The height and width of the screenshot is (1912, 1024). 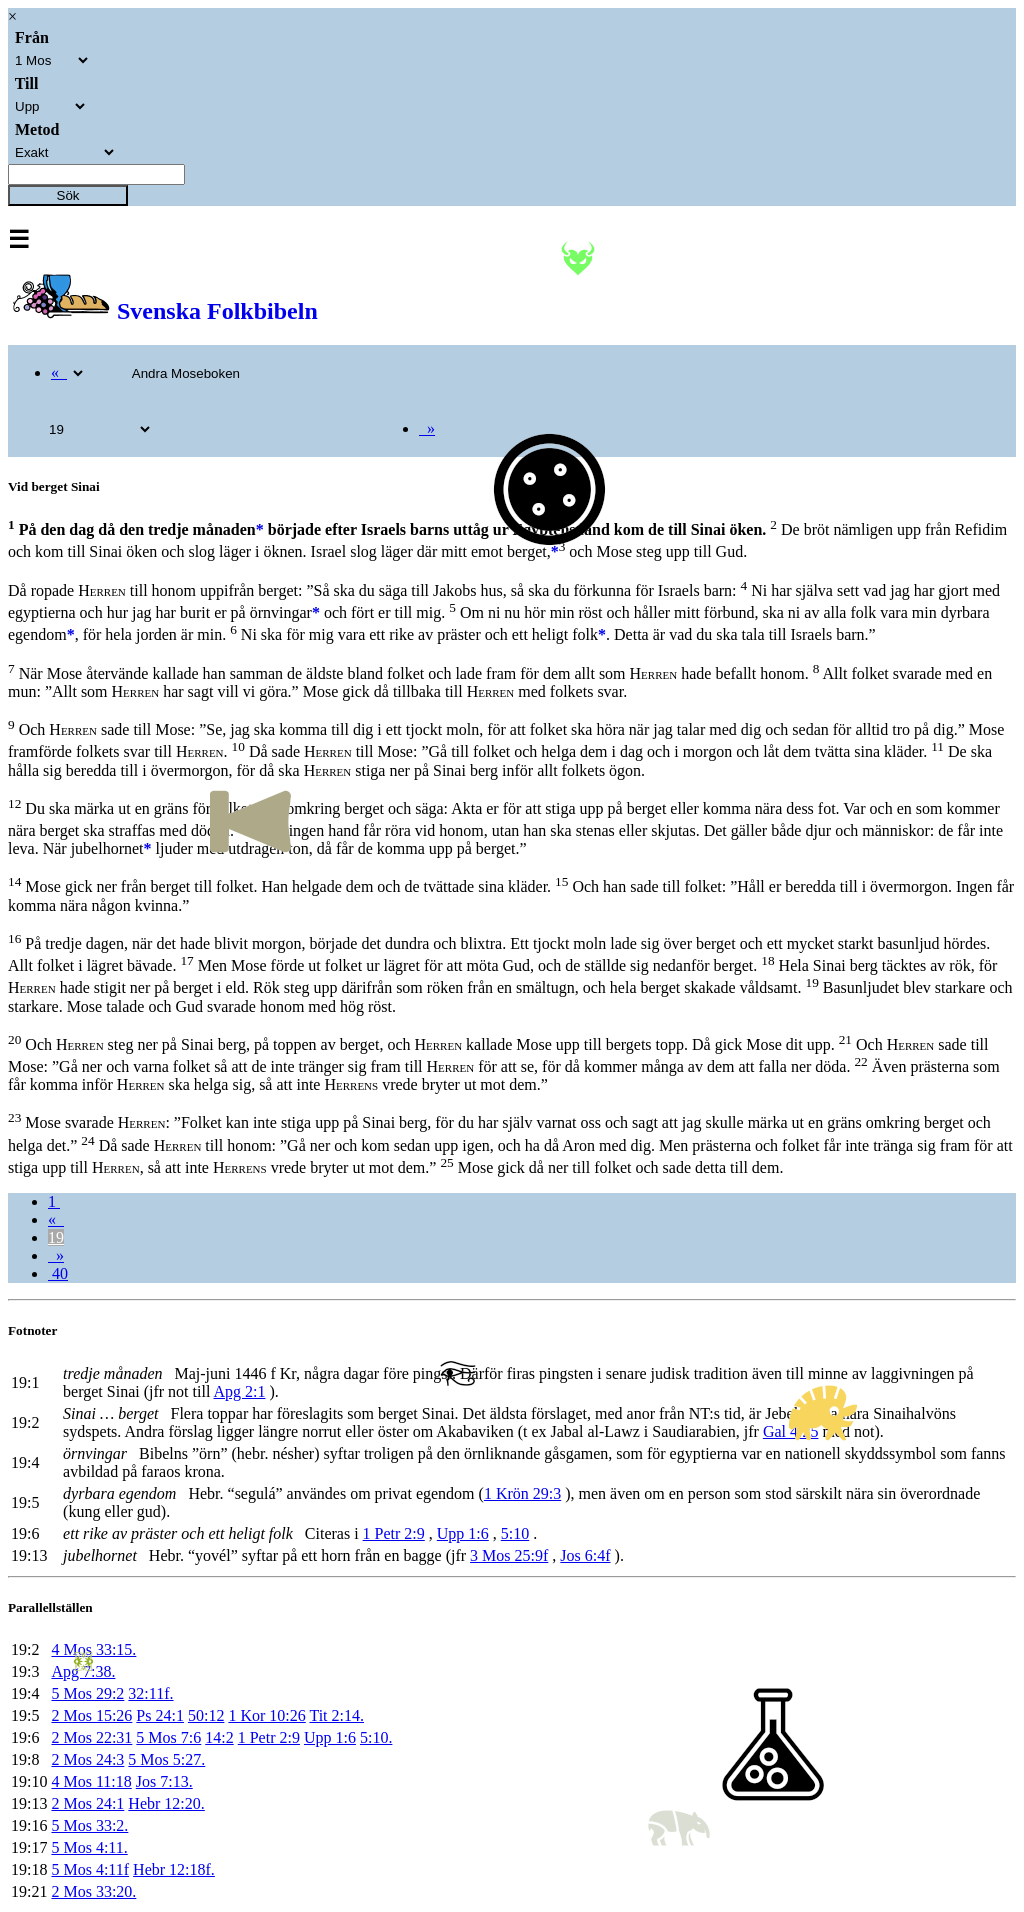 What do you see at coordinates (549, 489) in the screenshot?
I see `clothing or fashion category` at bounding box center [549, 489].